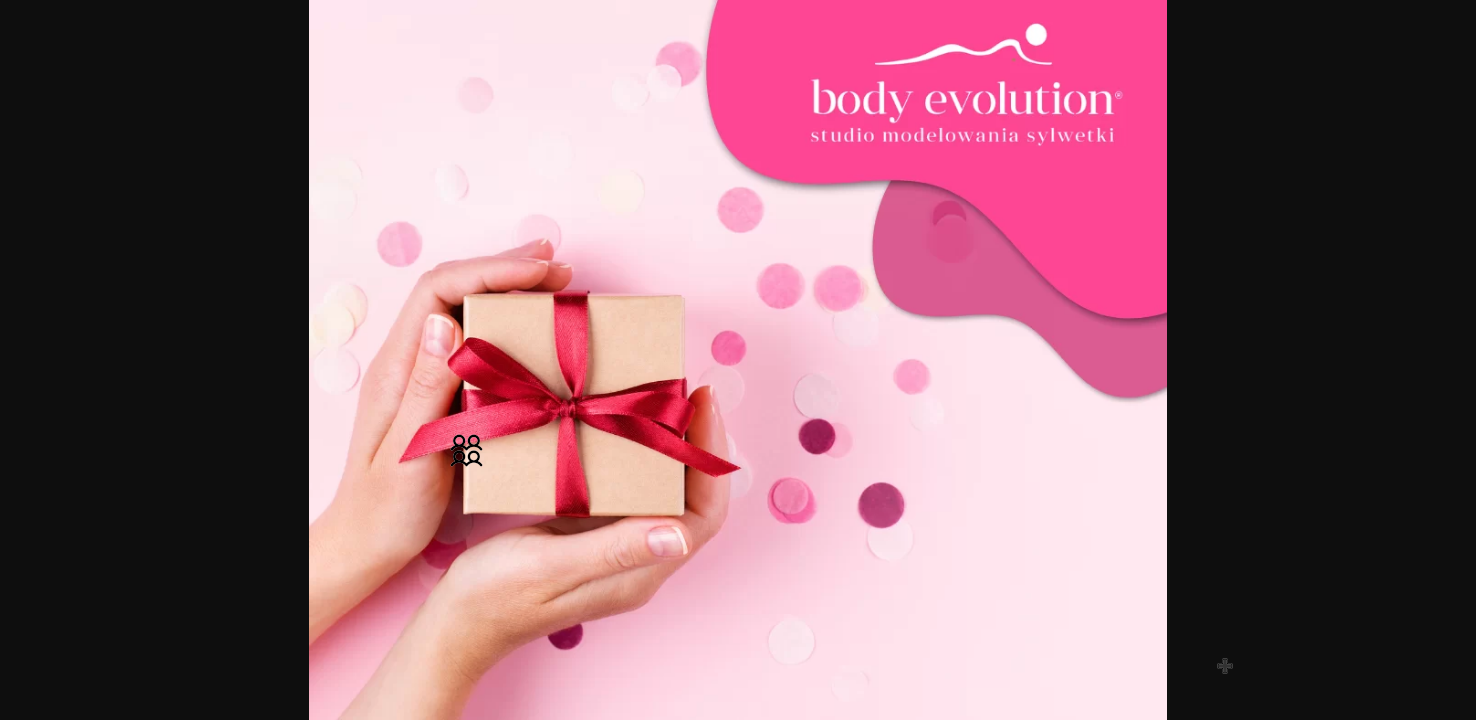  Describe the element at coordinates (466, 450) in the screenshot. I see `view all team members` at that location.